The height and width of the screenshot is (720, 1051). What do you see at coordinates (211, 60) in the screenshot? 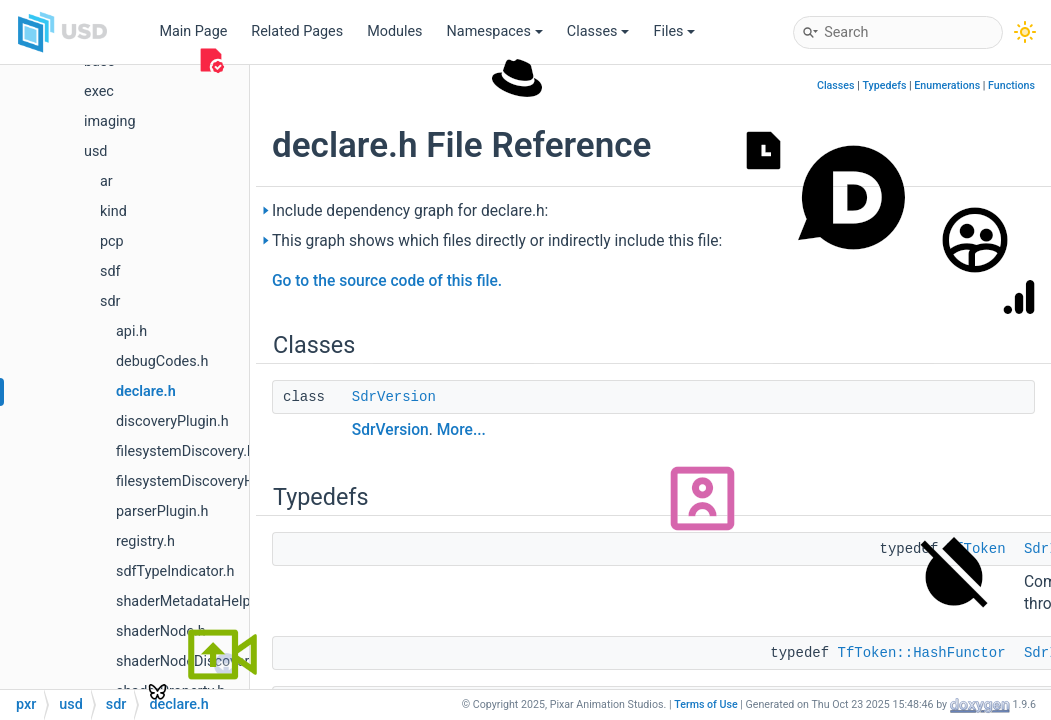
I see `view verified contract or document` at bounding box center [211, 60].